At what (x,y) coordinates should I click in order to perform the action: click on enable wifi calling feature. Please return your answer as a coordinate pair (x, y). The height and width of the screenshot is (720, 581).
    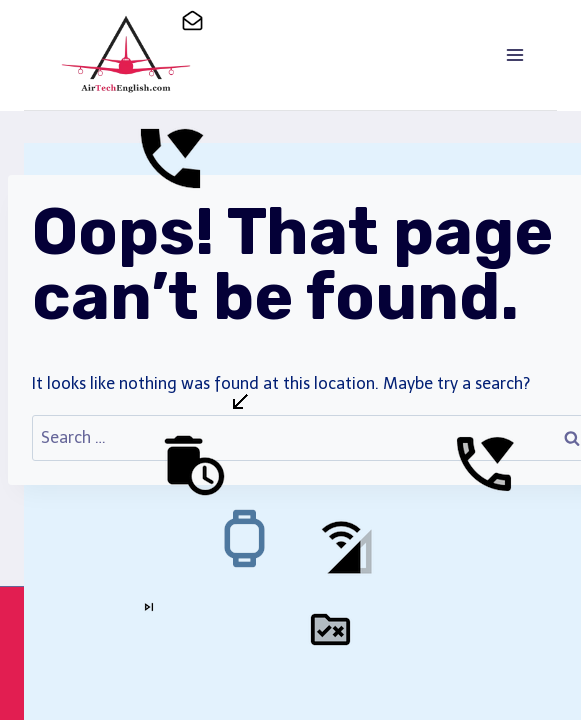
    Looking at the image, I should click on (170, 158).